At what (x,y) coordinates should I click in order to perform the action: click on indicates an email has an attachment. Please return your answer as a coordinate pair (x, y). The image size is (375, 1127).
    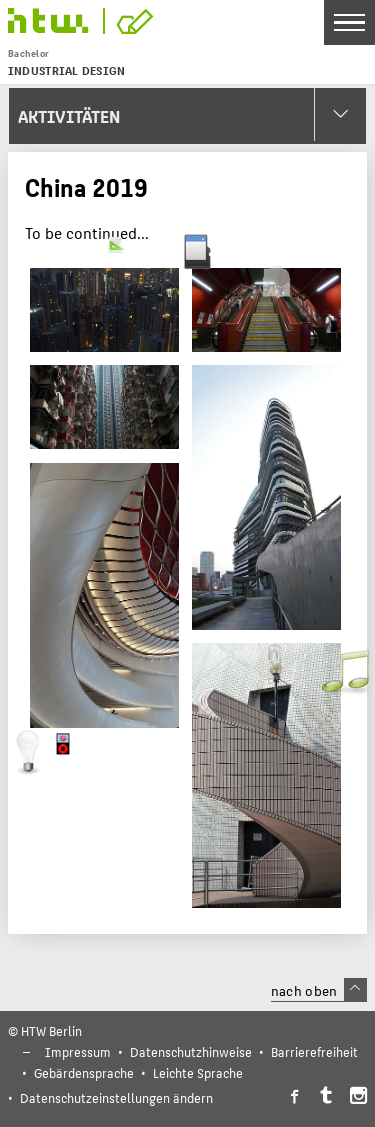
    Looking at the image, I should click on (274, 655).